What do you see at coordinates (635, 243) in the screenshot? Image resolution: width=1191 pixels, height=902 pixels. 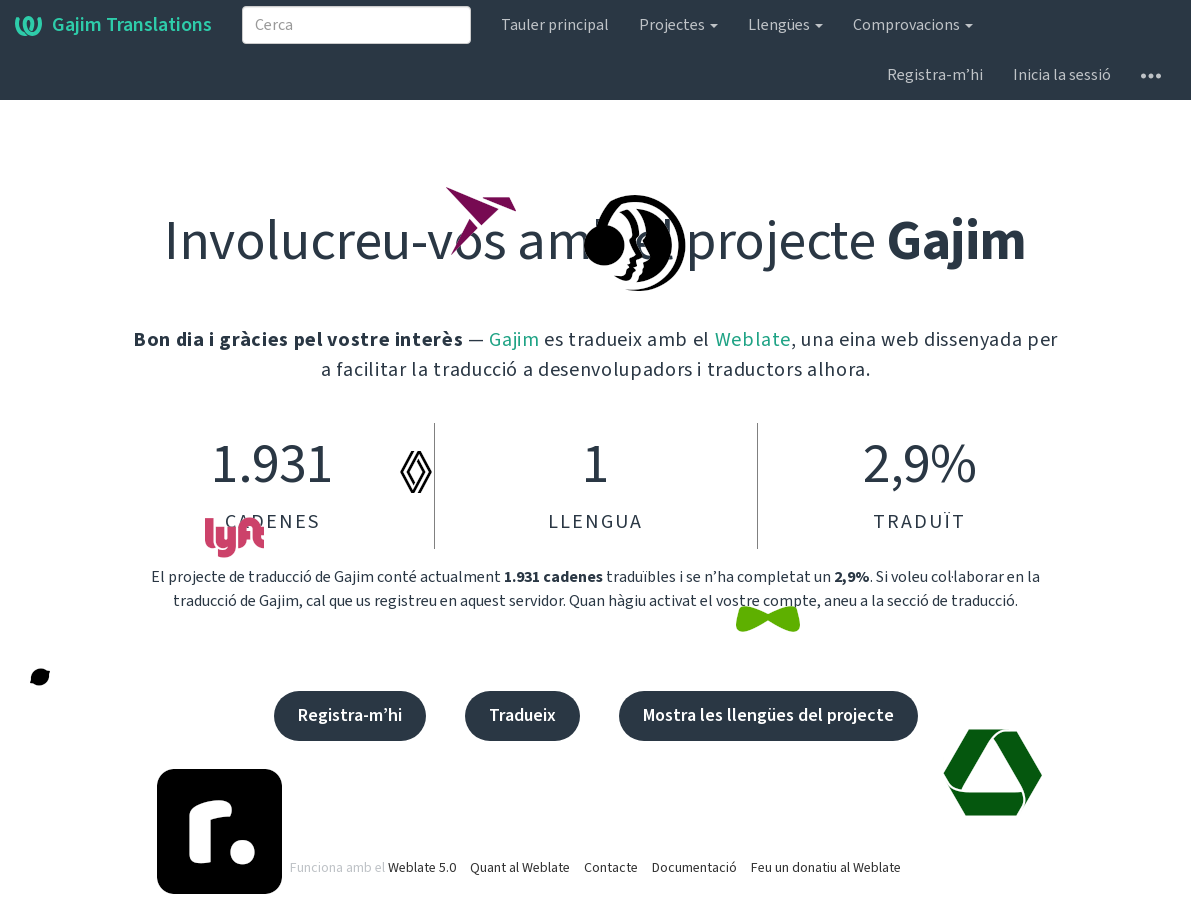 I see `open teamspeak voice chat application` at bounding box center [635, 243].